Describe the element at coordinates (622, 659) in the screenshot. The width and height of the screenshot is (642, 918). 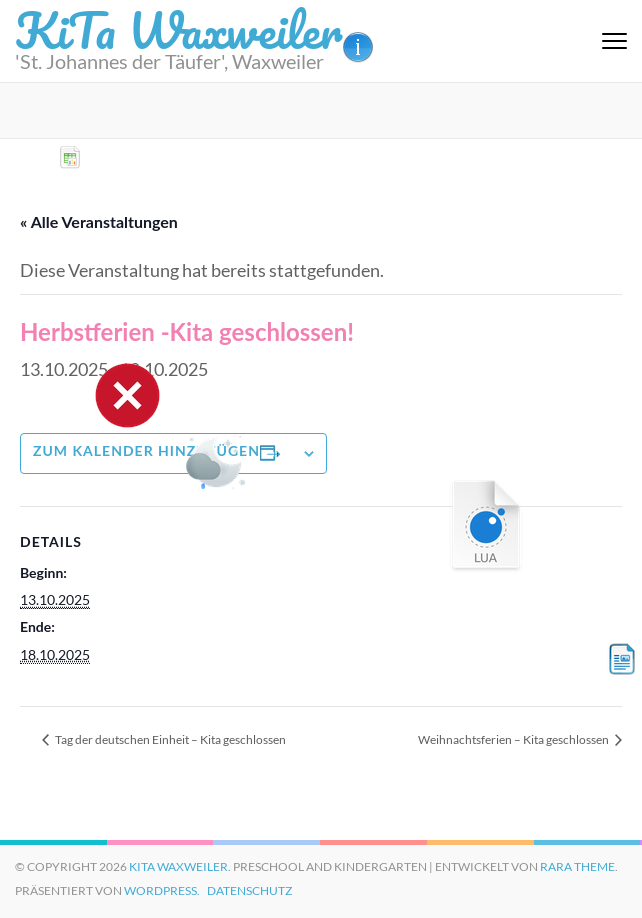
I see `open a libreoffice writer document` at that location.